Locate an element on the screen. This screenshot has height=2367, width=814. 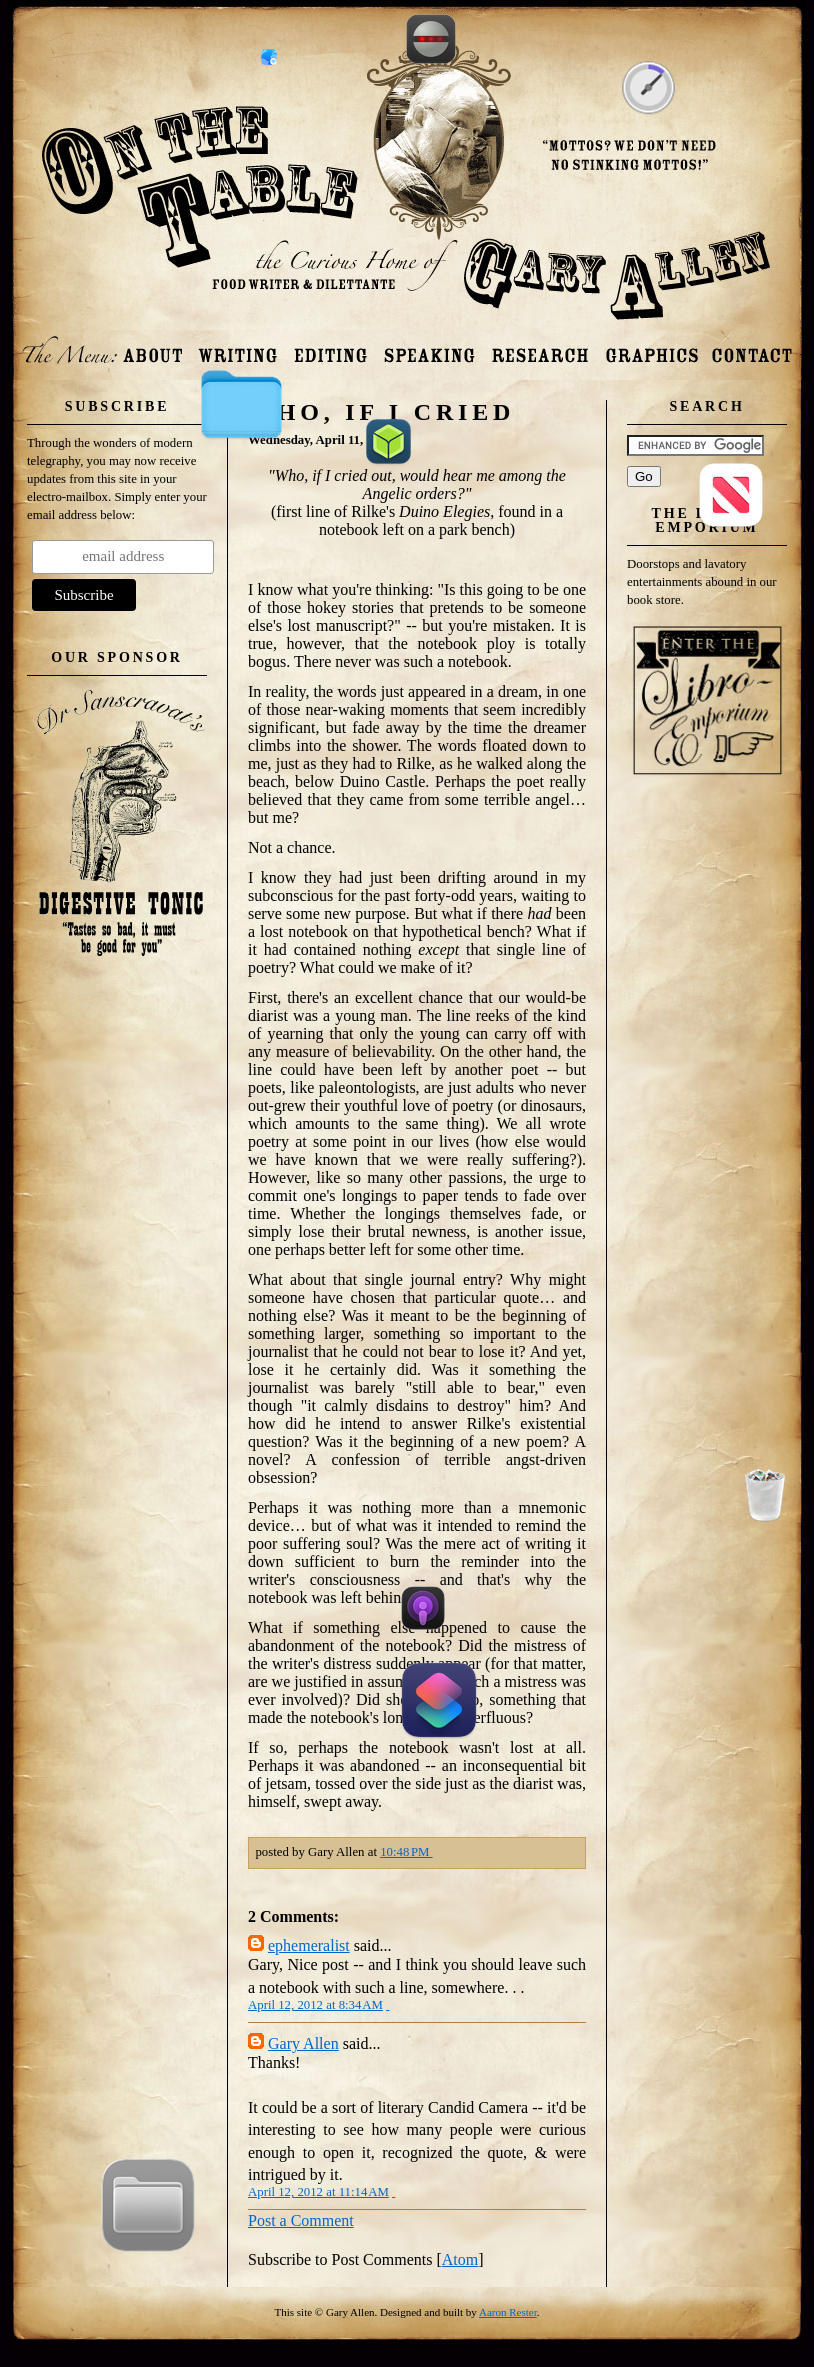
open balenaEtcher to flash OS images is located at coordinates (388, 441).